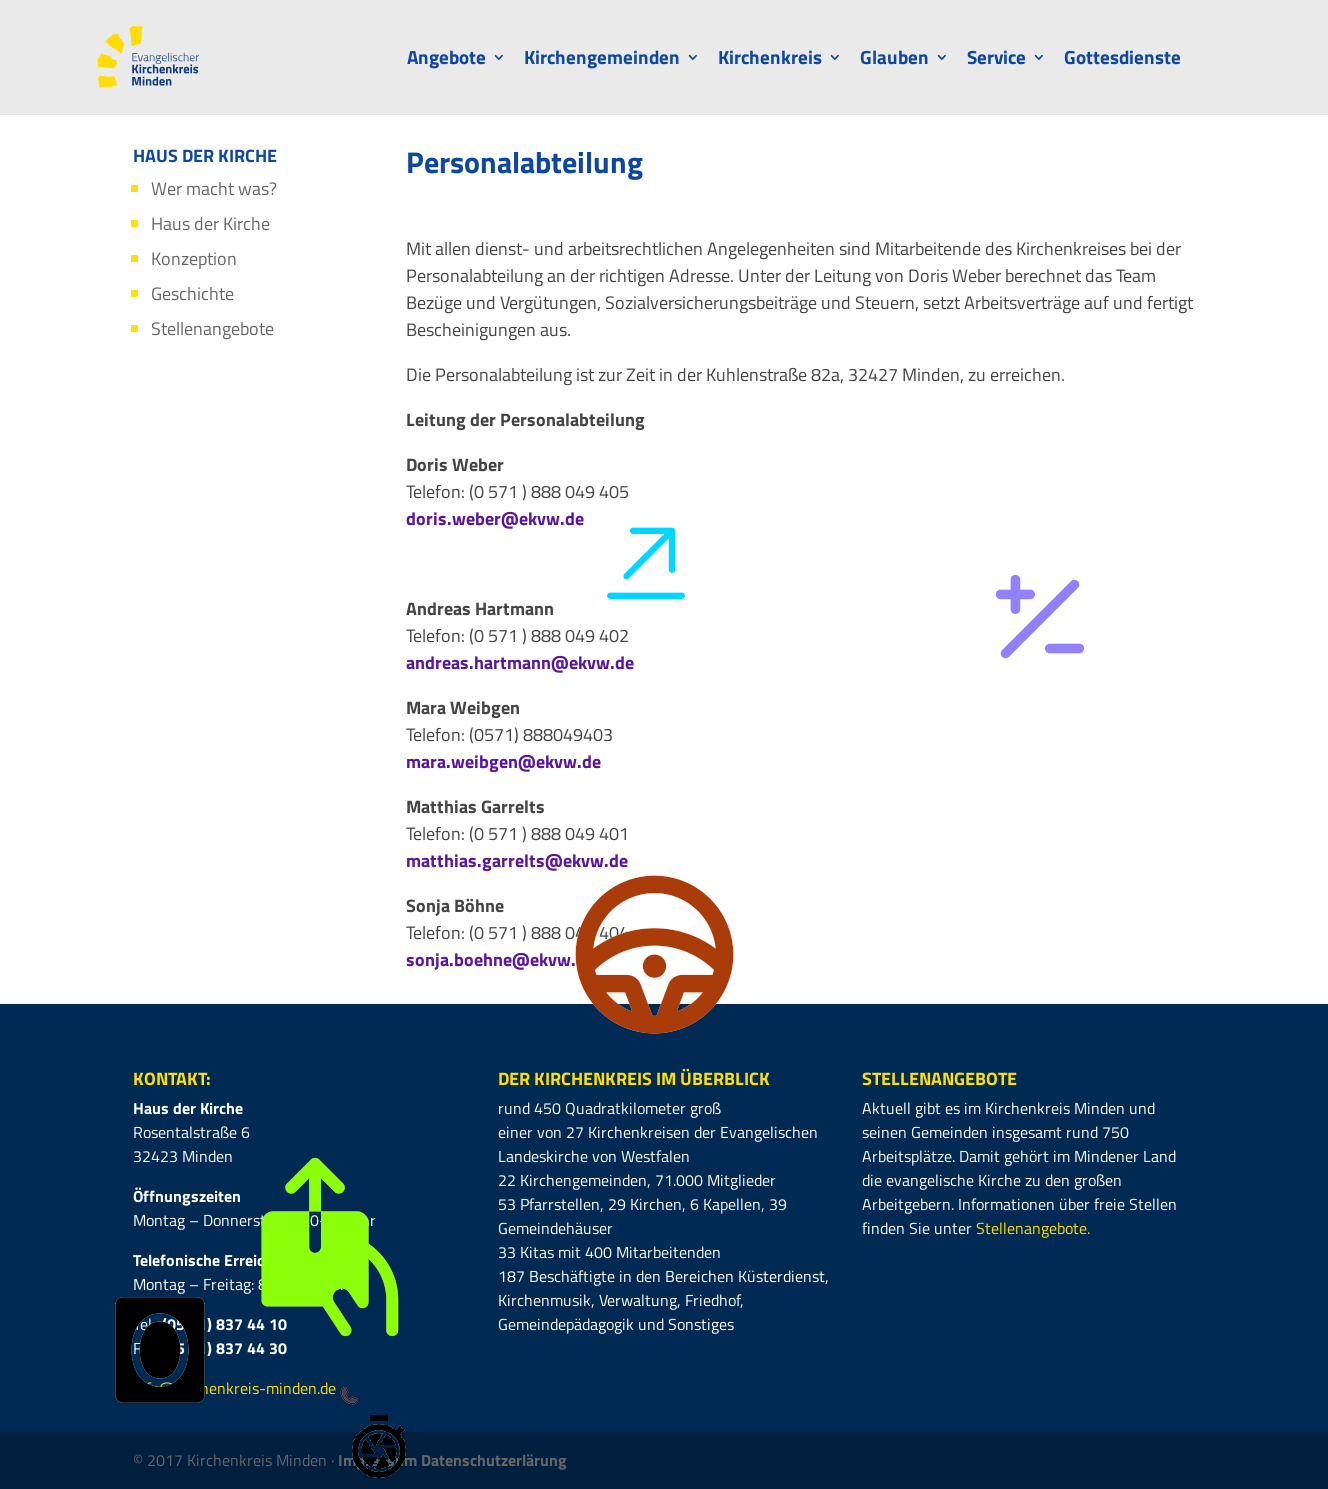  I want to click on adjust camera shutter speed settings, so click(379, 1448).